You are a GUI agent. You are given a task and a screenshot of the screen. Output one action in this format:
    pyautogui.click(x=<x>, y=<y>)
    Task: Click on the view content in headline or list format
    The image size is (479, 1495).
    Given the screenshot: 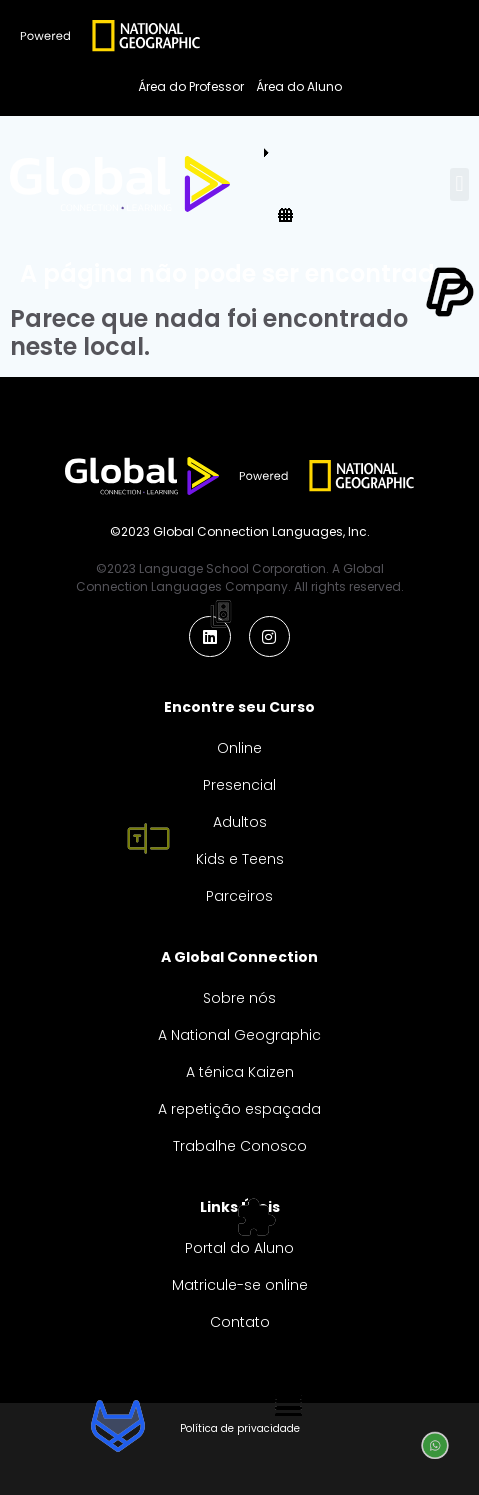 What is the action you would take?
    pyautogui.click(x=288, y=1404)
    